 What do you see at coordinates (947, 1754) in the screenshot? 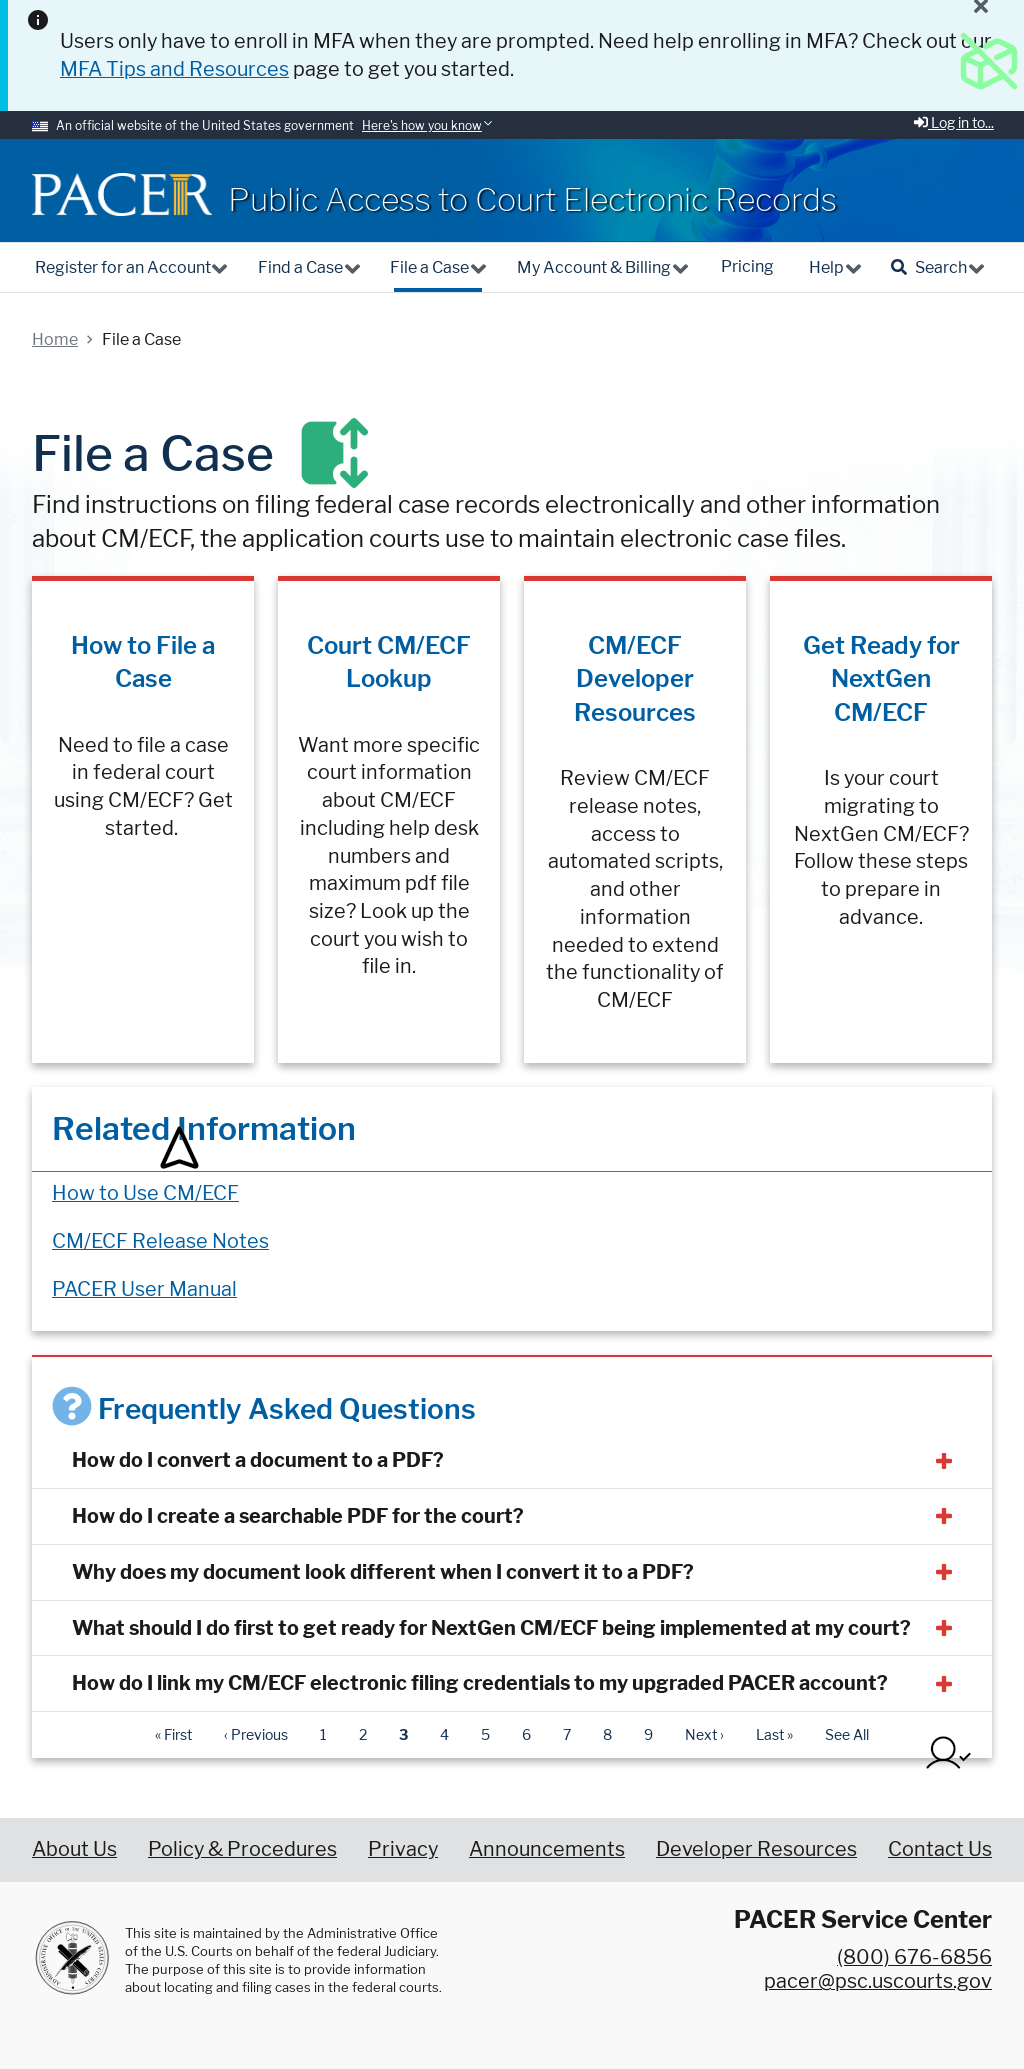
I see `verify or approve a user account` at bounding box center [947, 1754].